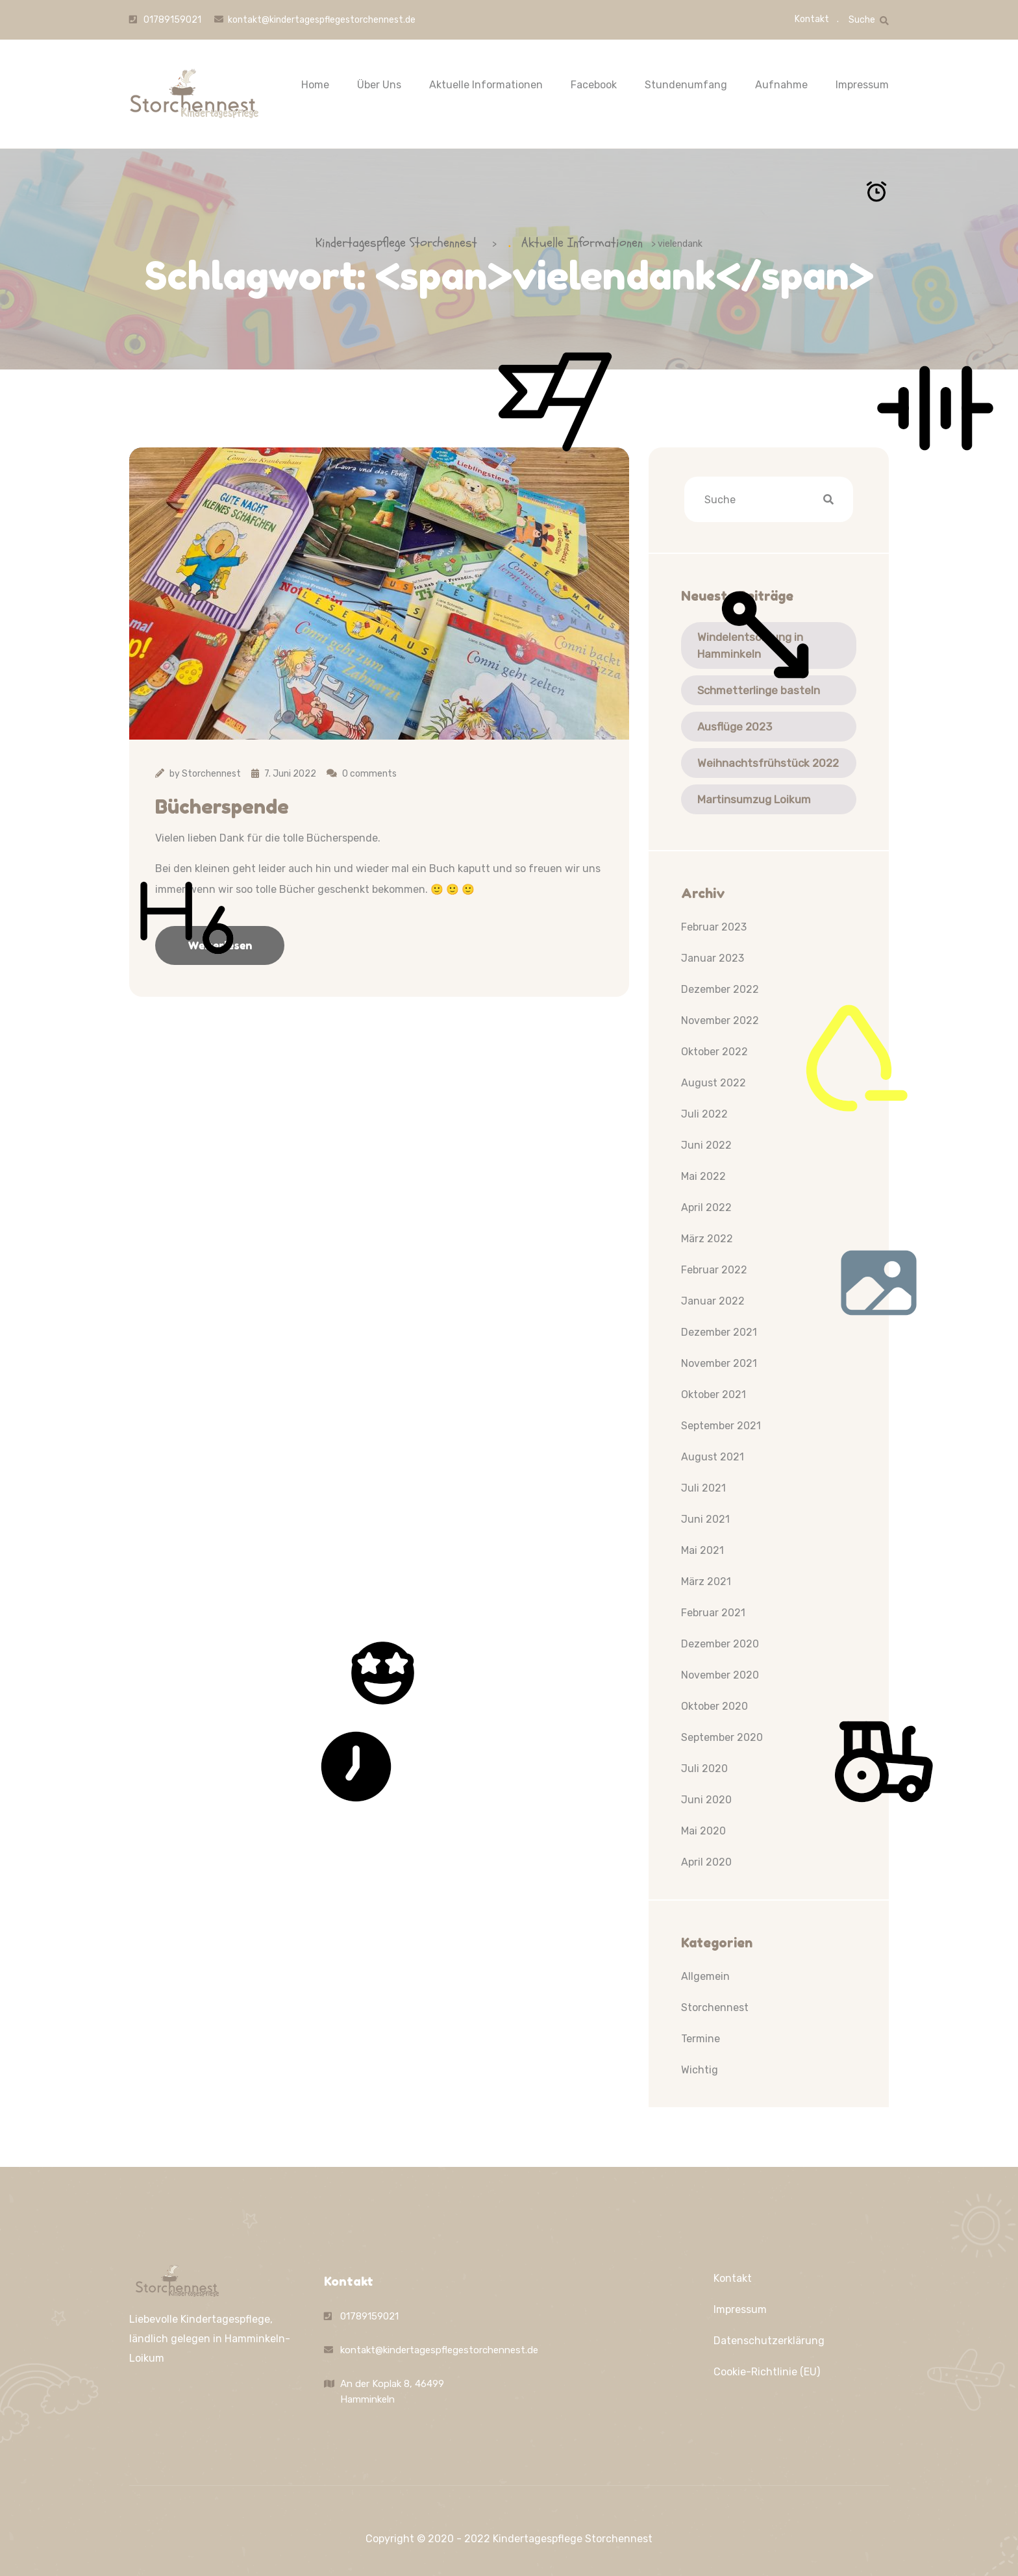 The height and width of the screenshot is (2576, 1018). What do you see at coordinates (884, 1762) in the screenshot?
I see `access farm or agricultural equipment settings` at bounding box center [884, 1762].